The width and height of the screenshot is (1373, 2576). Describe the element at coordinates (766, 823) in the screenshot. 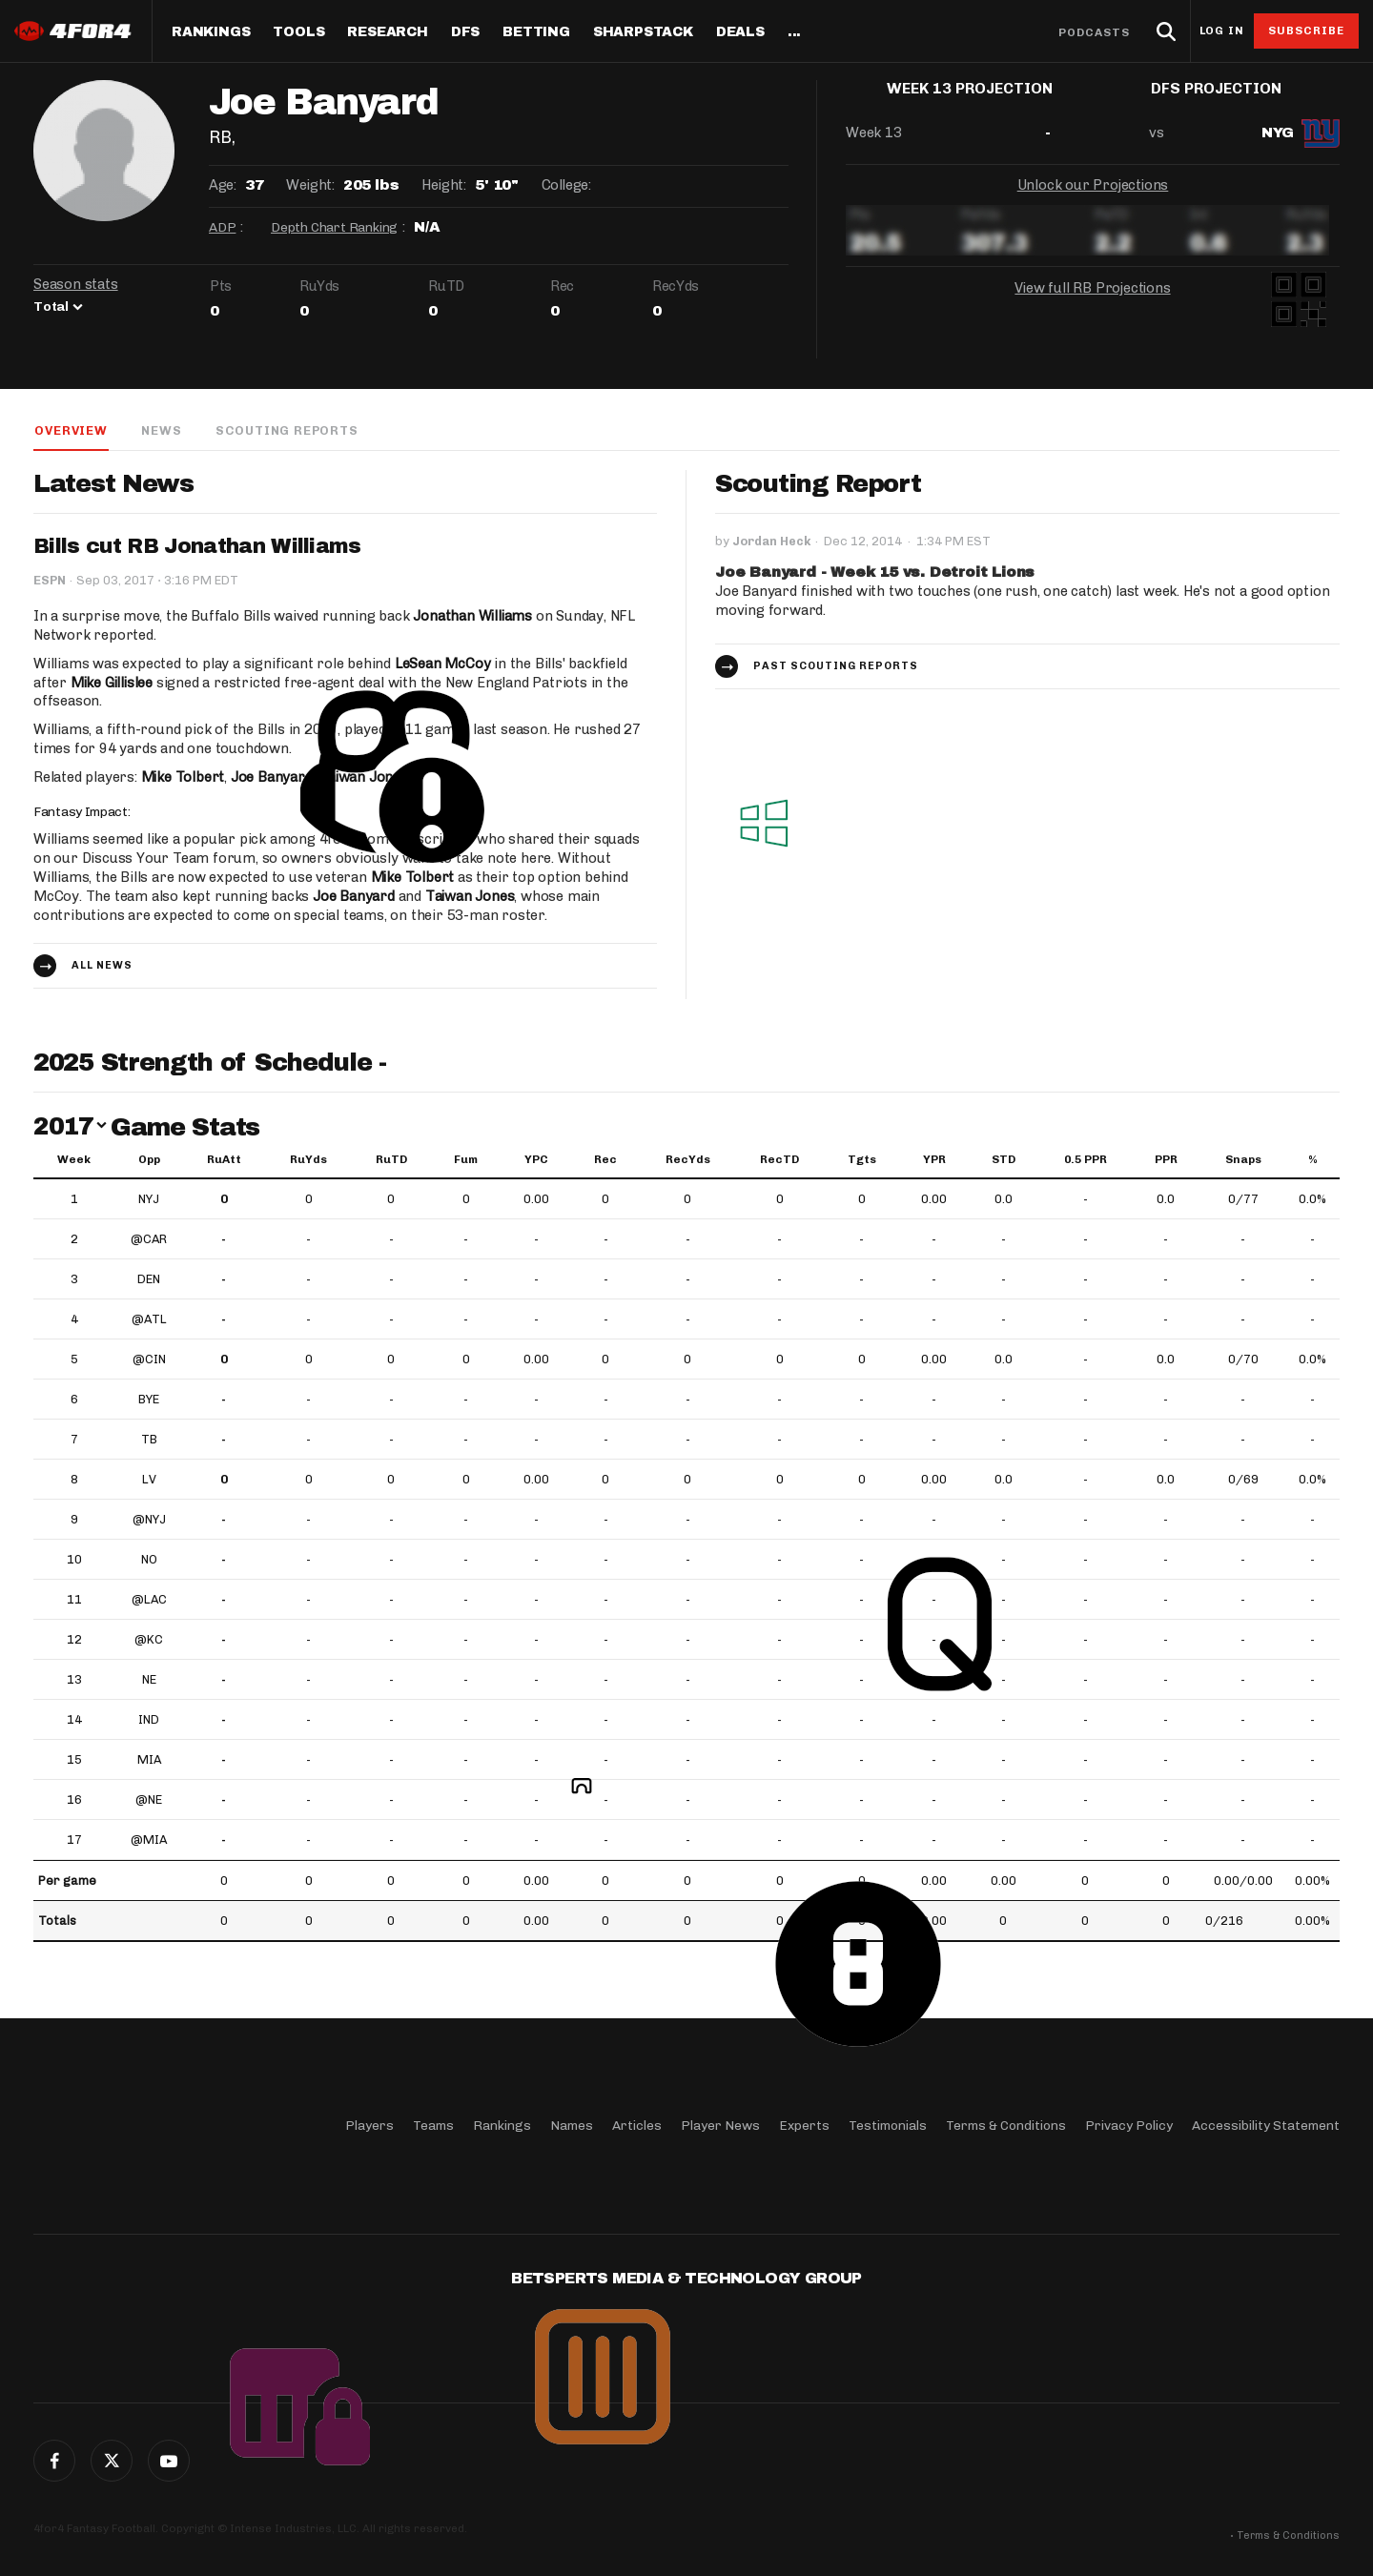

I see `open the Windows start menu` at that location.